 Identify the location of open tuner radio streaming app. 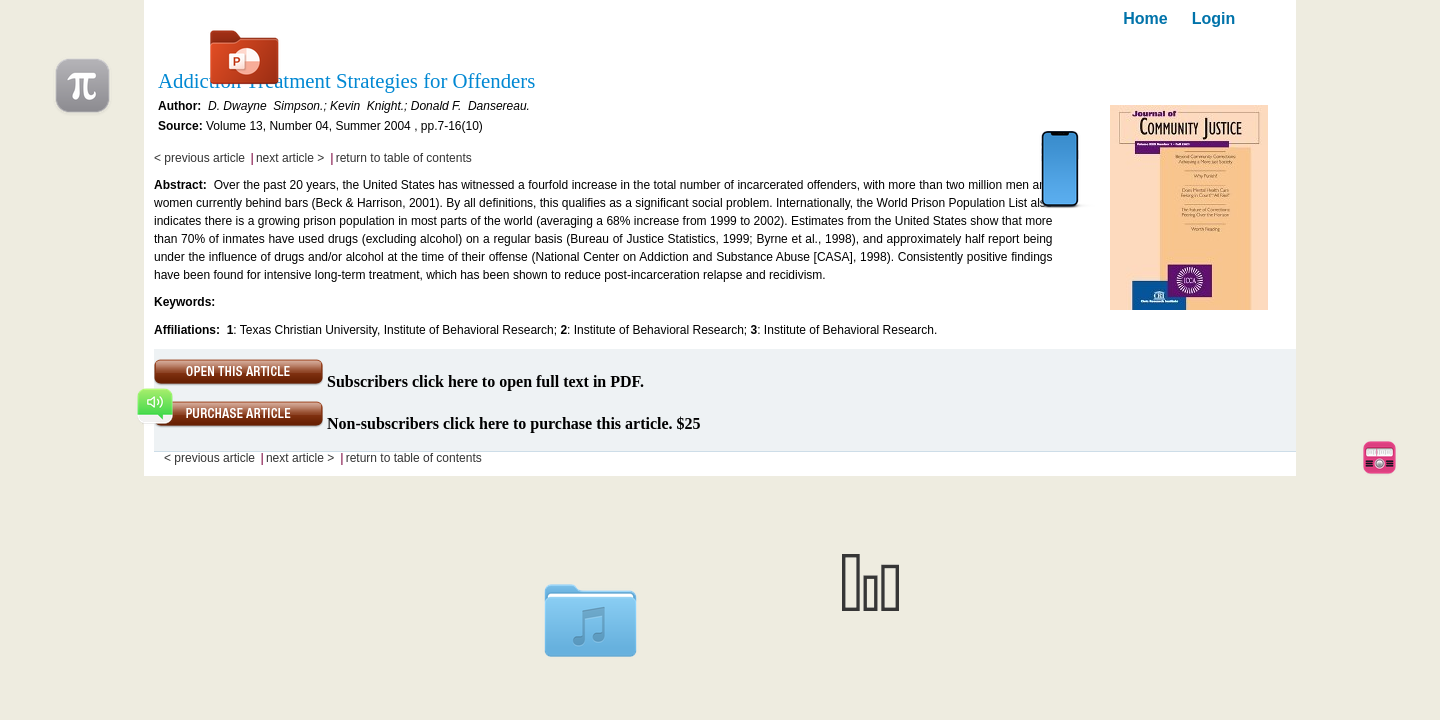
(1379, 457).